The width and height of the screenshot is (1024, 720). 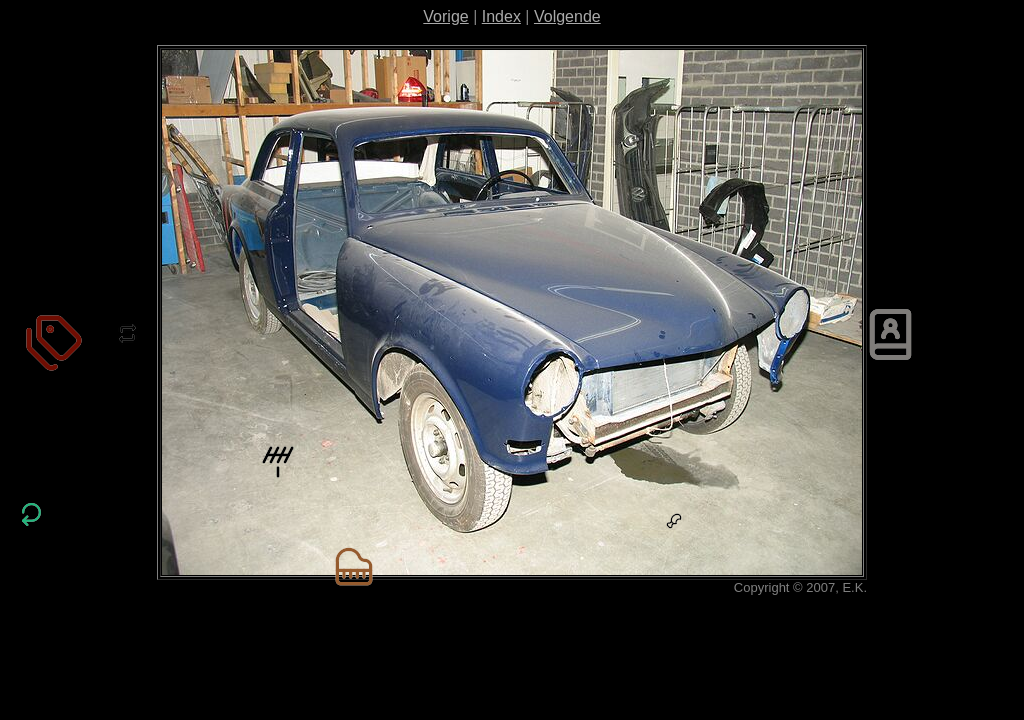 What do you see at coordinates (54, 343) in the screenshot?
I see `manage tags or labels` at bounding box center [54, 343].